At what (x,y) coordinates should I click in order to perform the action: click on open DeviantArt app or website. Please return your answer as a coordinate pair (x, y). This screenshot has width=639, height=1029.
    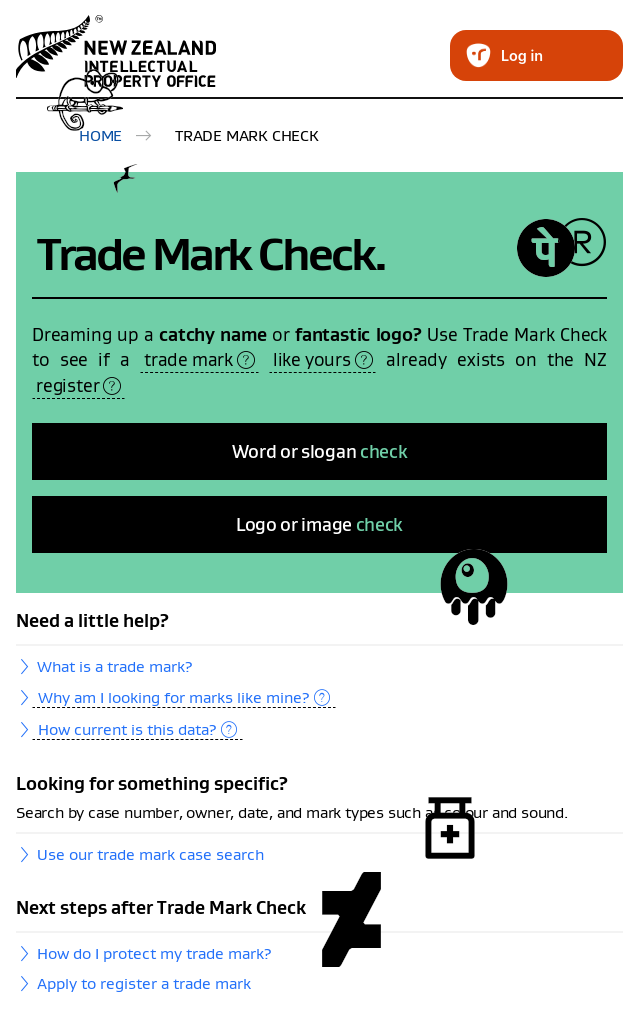
    Looking at the image, I should click on (351, 919).